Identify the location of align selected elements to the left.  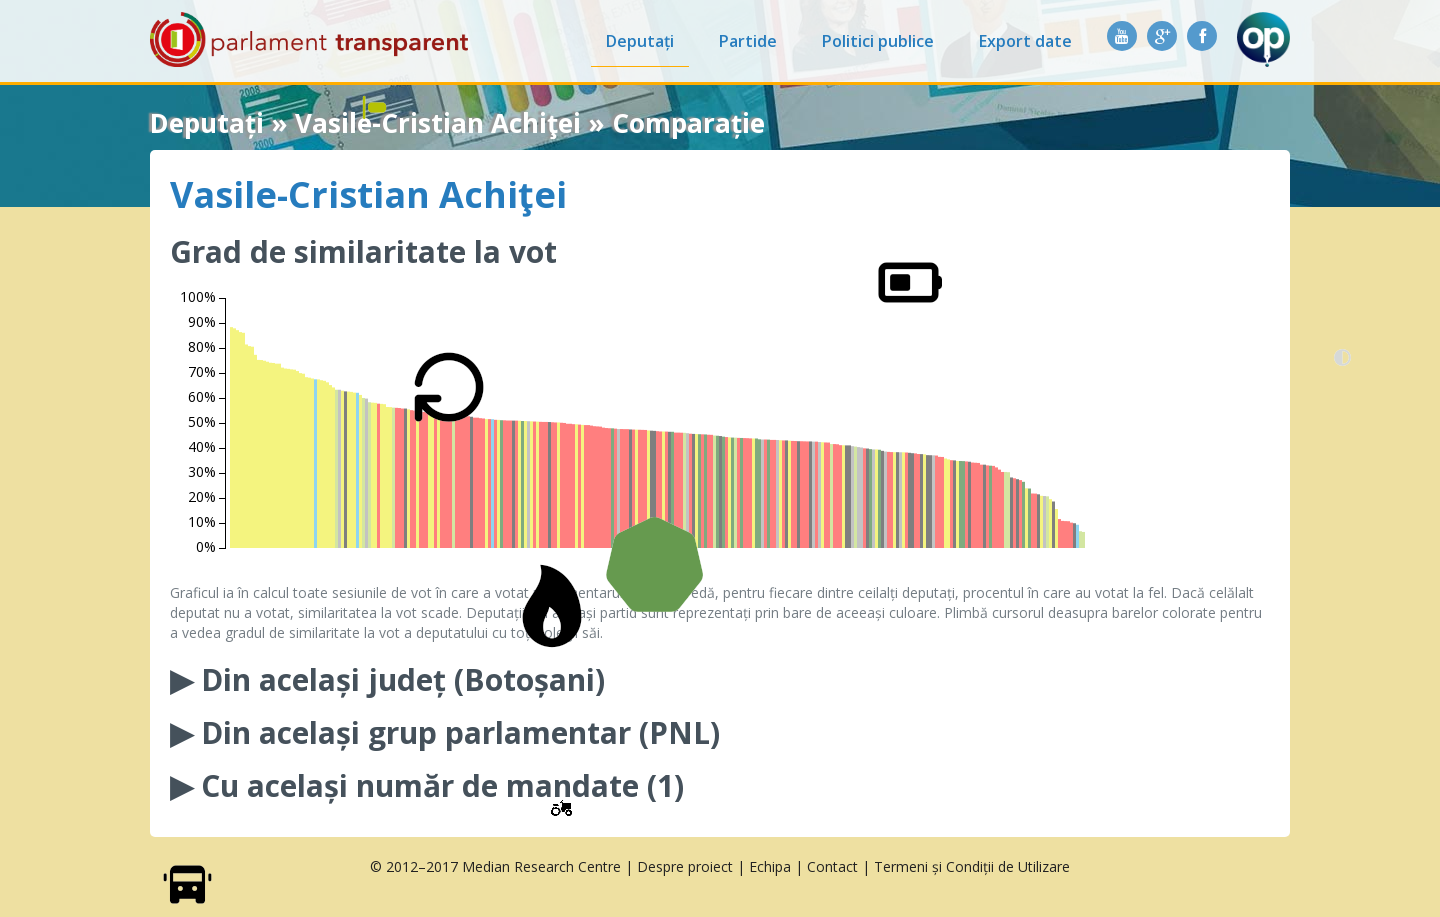
(374, 107).